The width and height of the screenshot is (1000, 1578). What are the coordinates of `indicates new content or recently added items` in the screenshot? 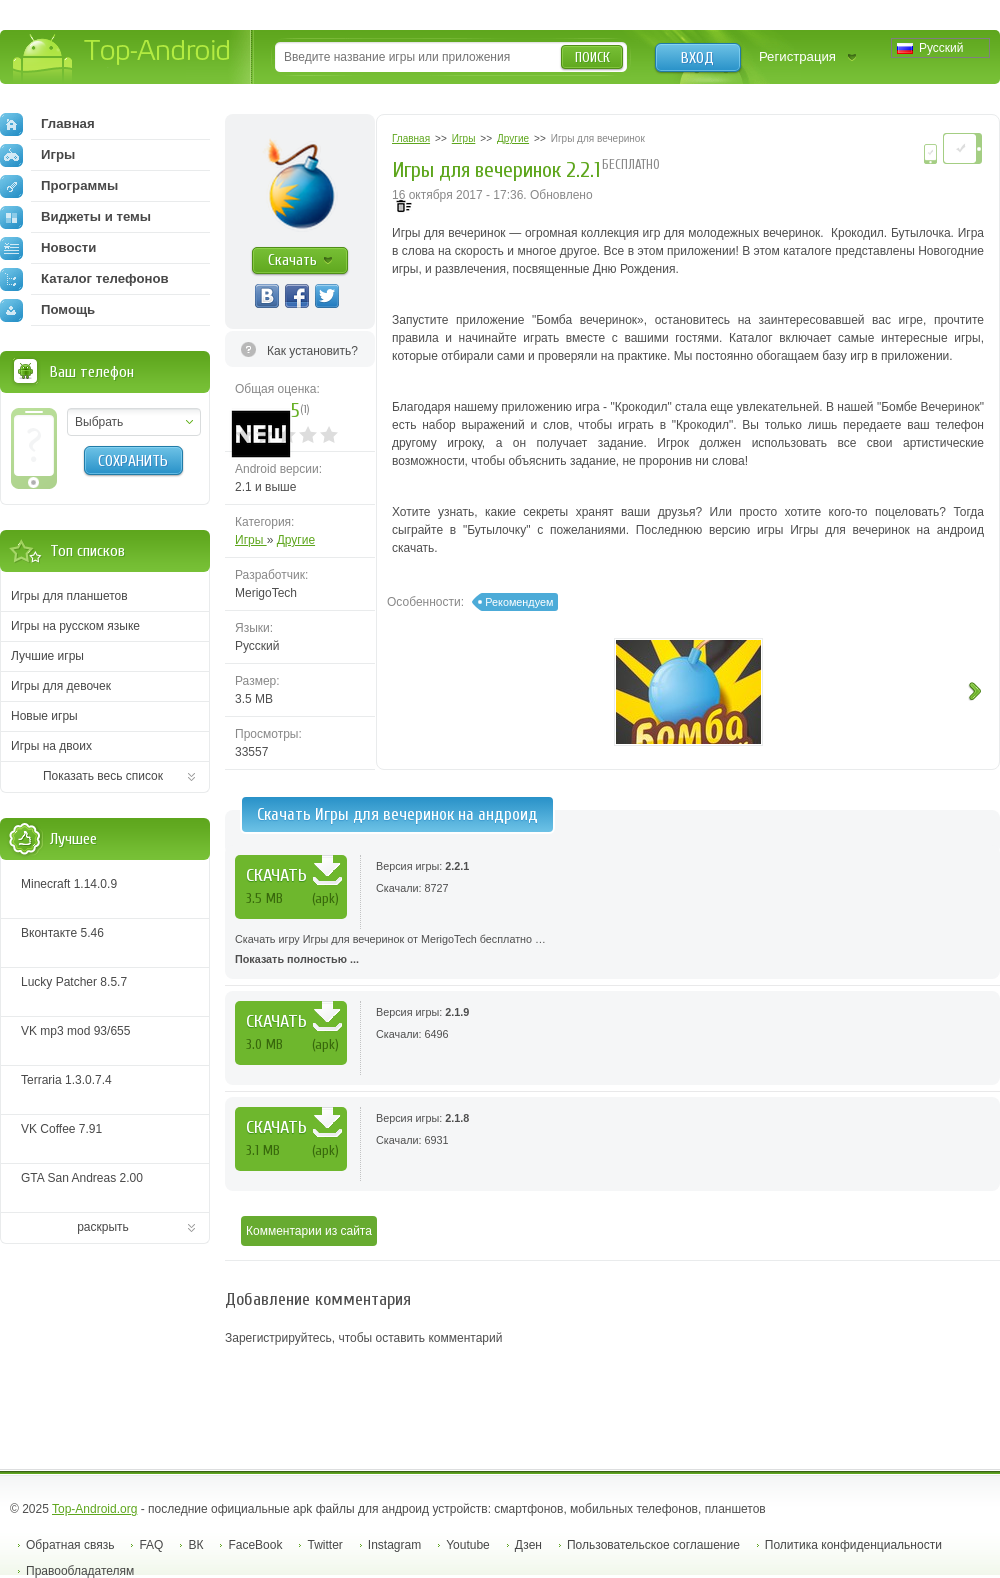 It's located at (261, 434).